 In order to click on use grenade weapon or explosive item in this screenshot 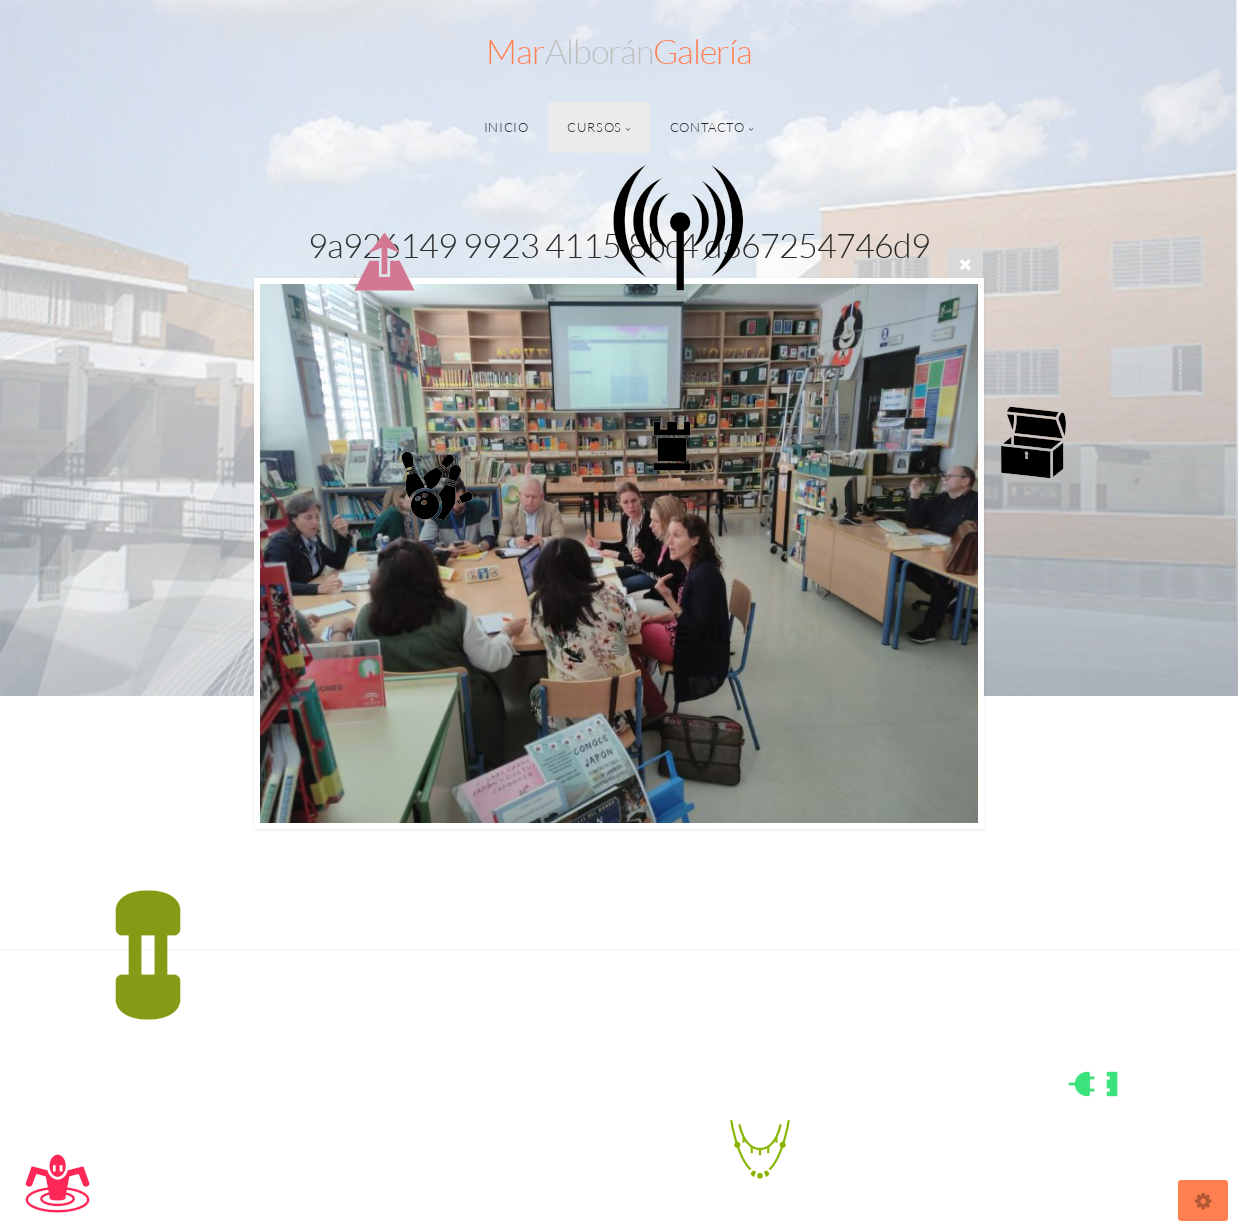, I will do `click(148, 955)`.